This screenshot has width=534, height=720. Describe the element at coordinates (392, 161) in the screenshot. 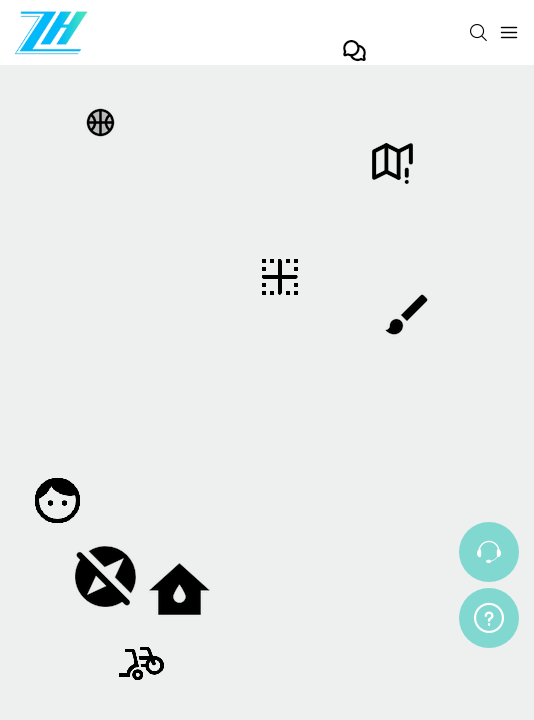

I see `map error or issue detected` at that location.